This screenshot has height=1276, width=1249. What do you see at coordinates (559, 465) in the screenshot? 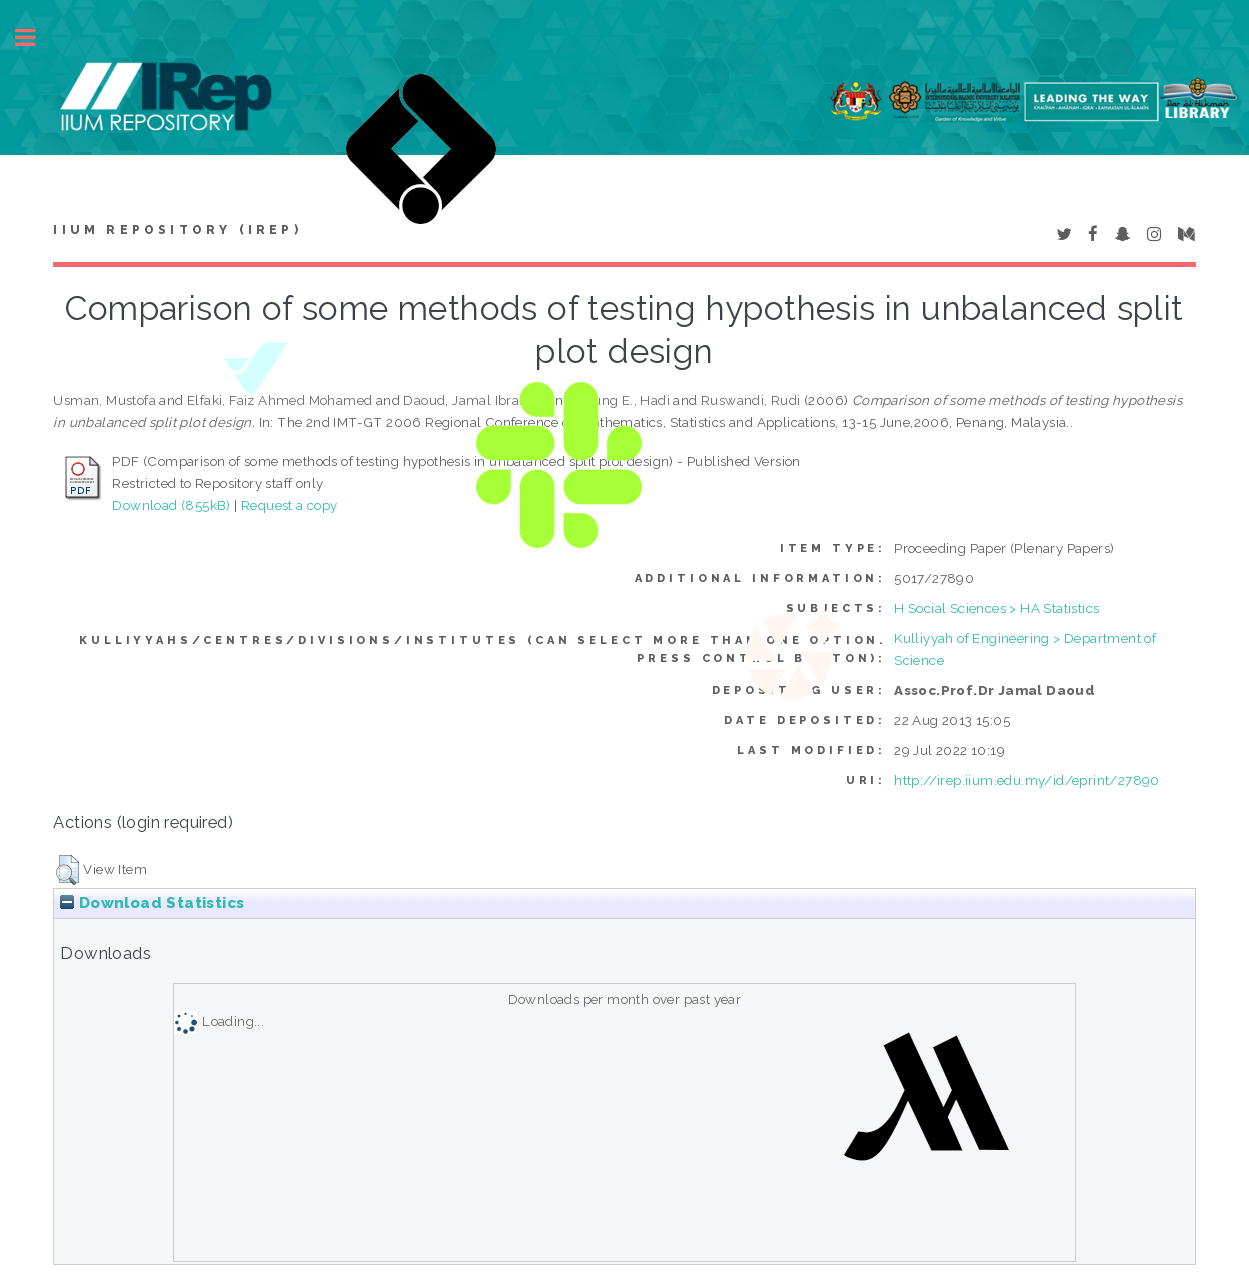
I see `open Slack messaging app` at bounding box center [559, 465].